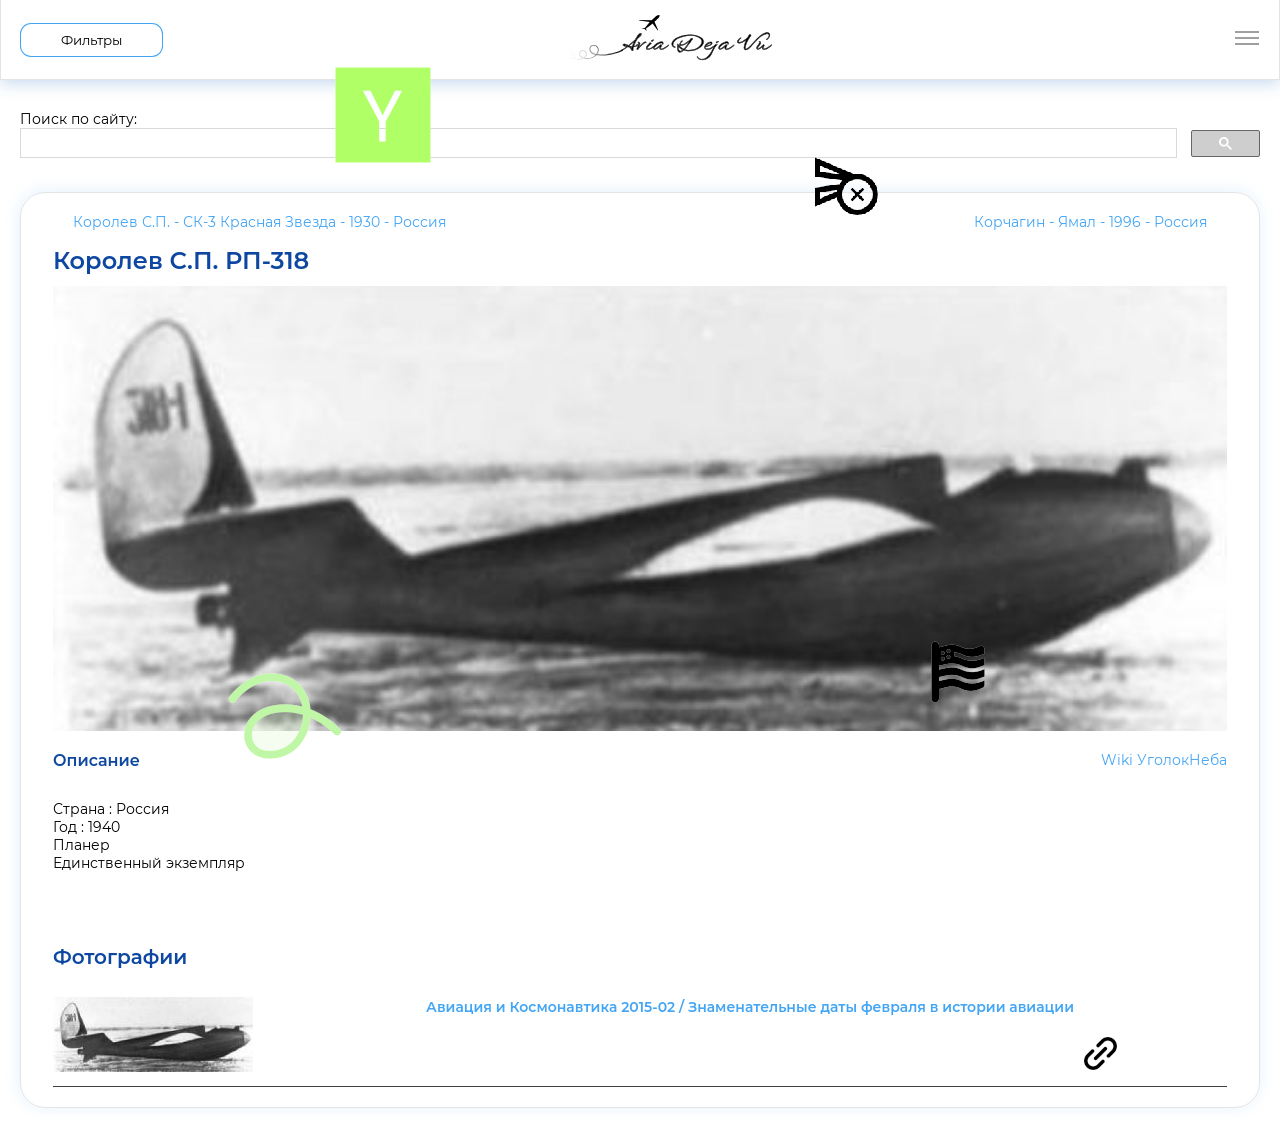 Image resolution: width=1280 pixels, height=1138 pixels. What do you see at coordinates (845, 182) in the screenshot?
I see `cancel a scheduled message` at bounding box center [845, 182].